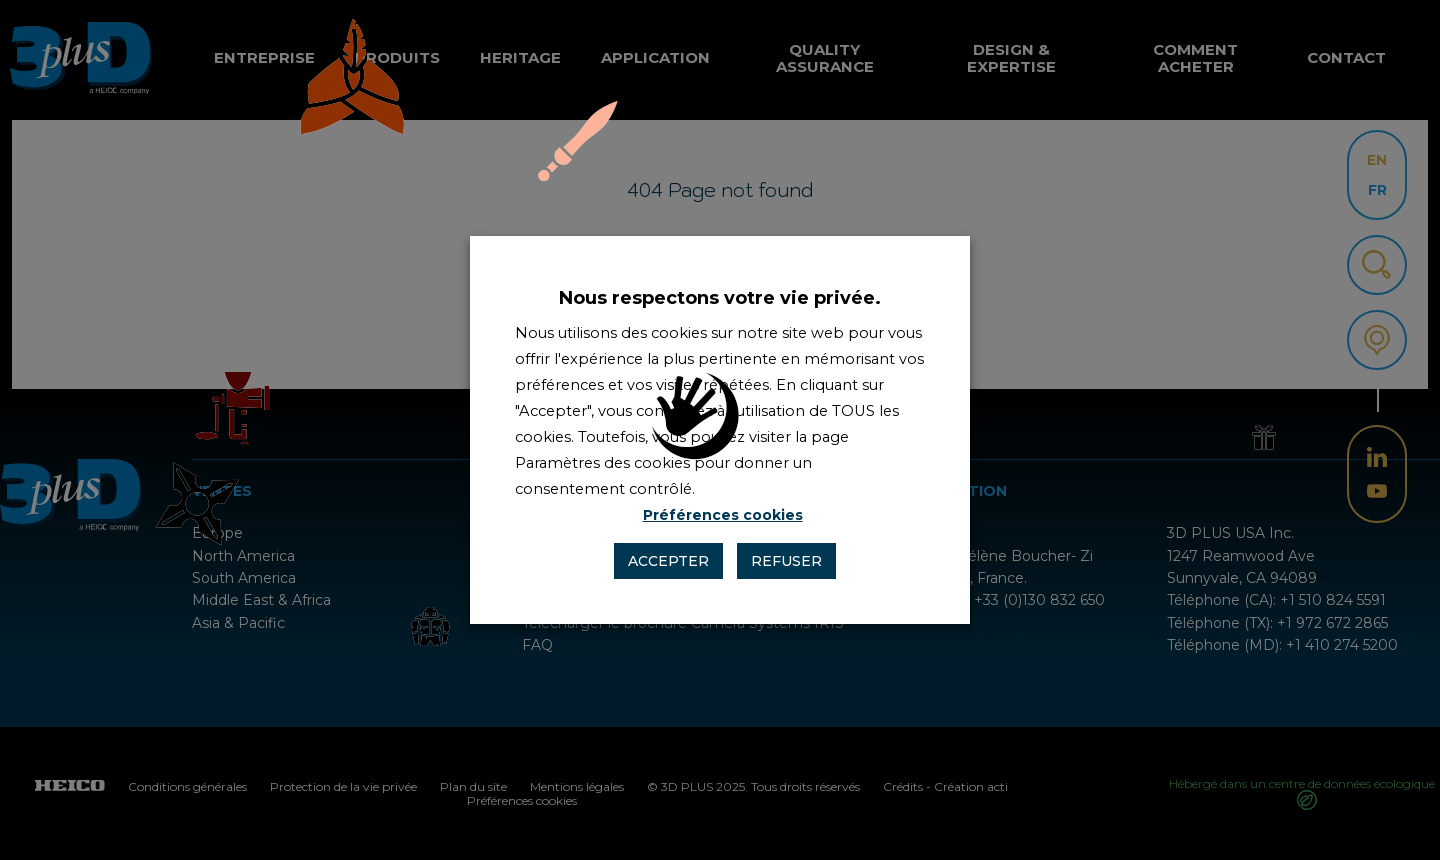 This screenshot has width=1440, height=860. What do you see at coordinates (578, 141) in the screenshot?
I see `select sword or melee weapon in game` at bounding box center [578, 141].